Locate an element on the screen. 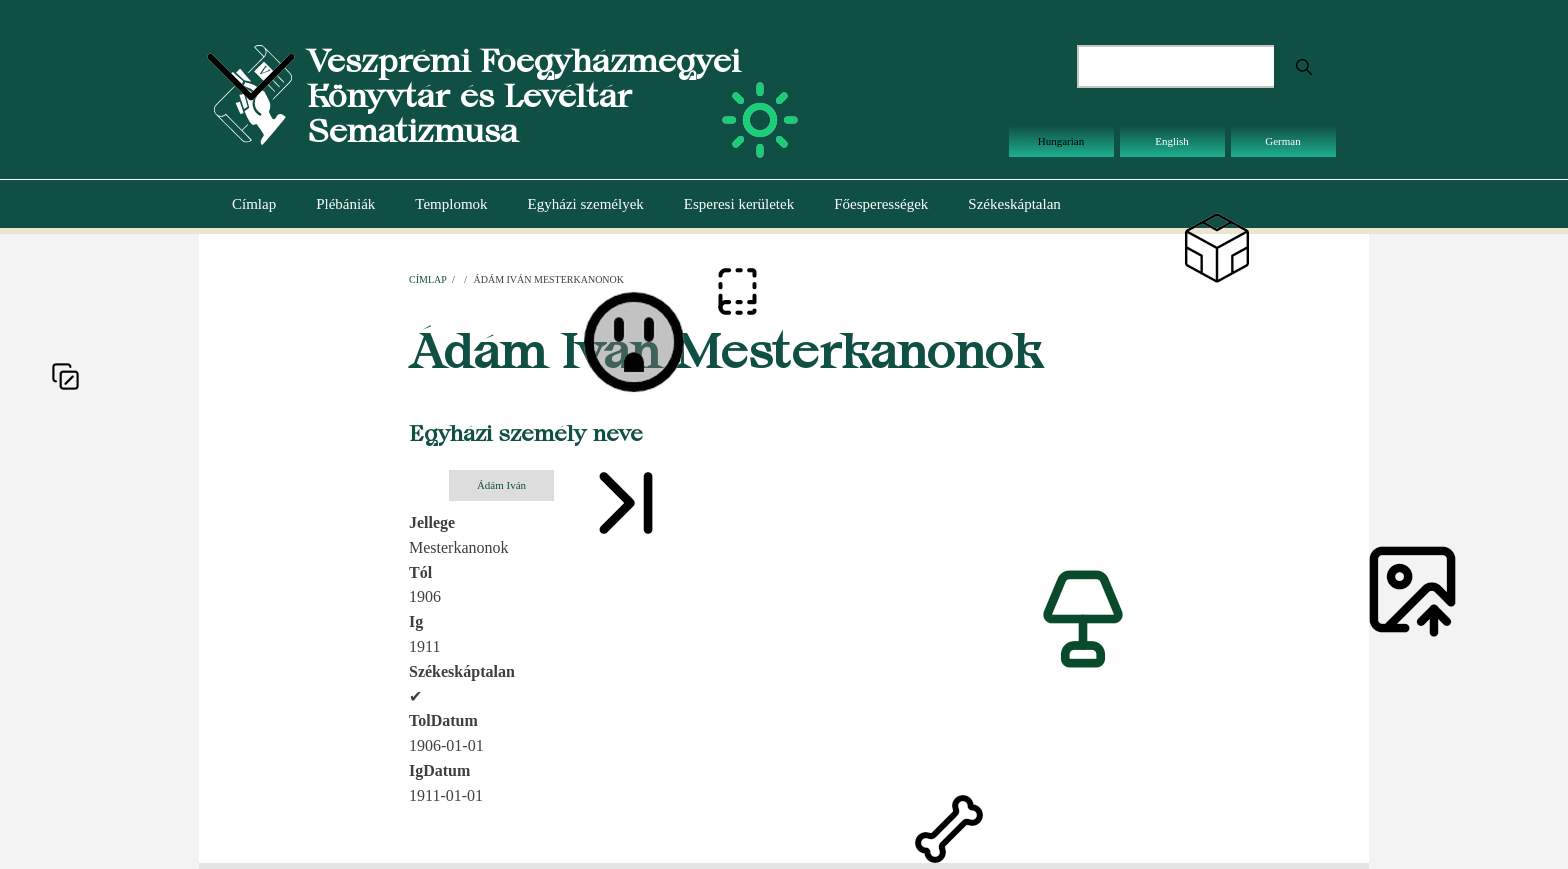  indicates power outlet or electrical socket availability is located at coordinates (634, 342).